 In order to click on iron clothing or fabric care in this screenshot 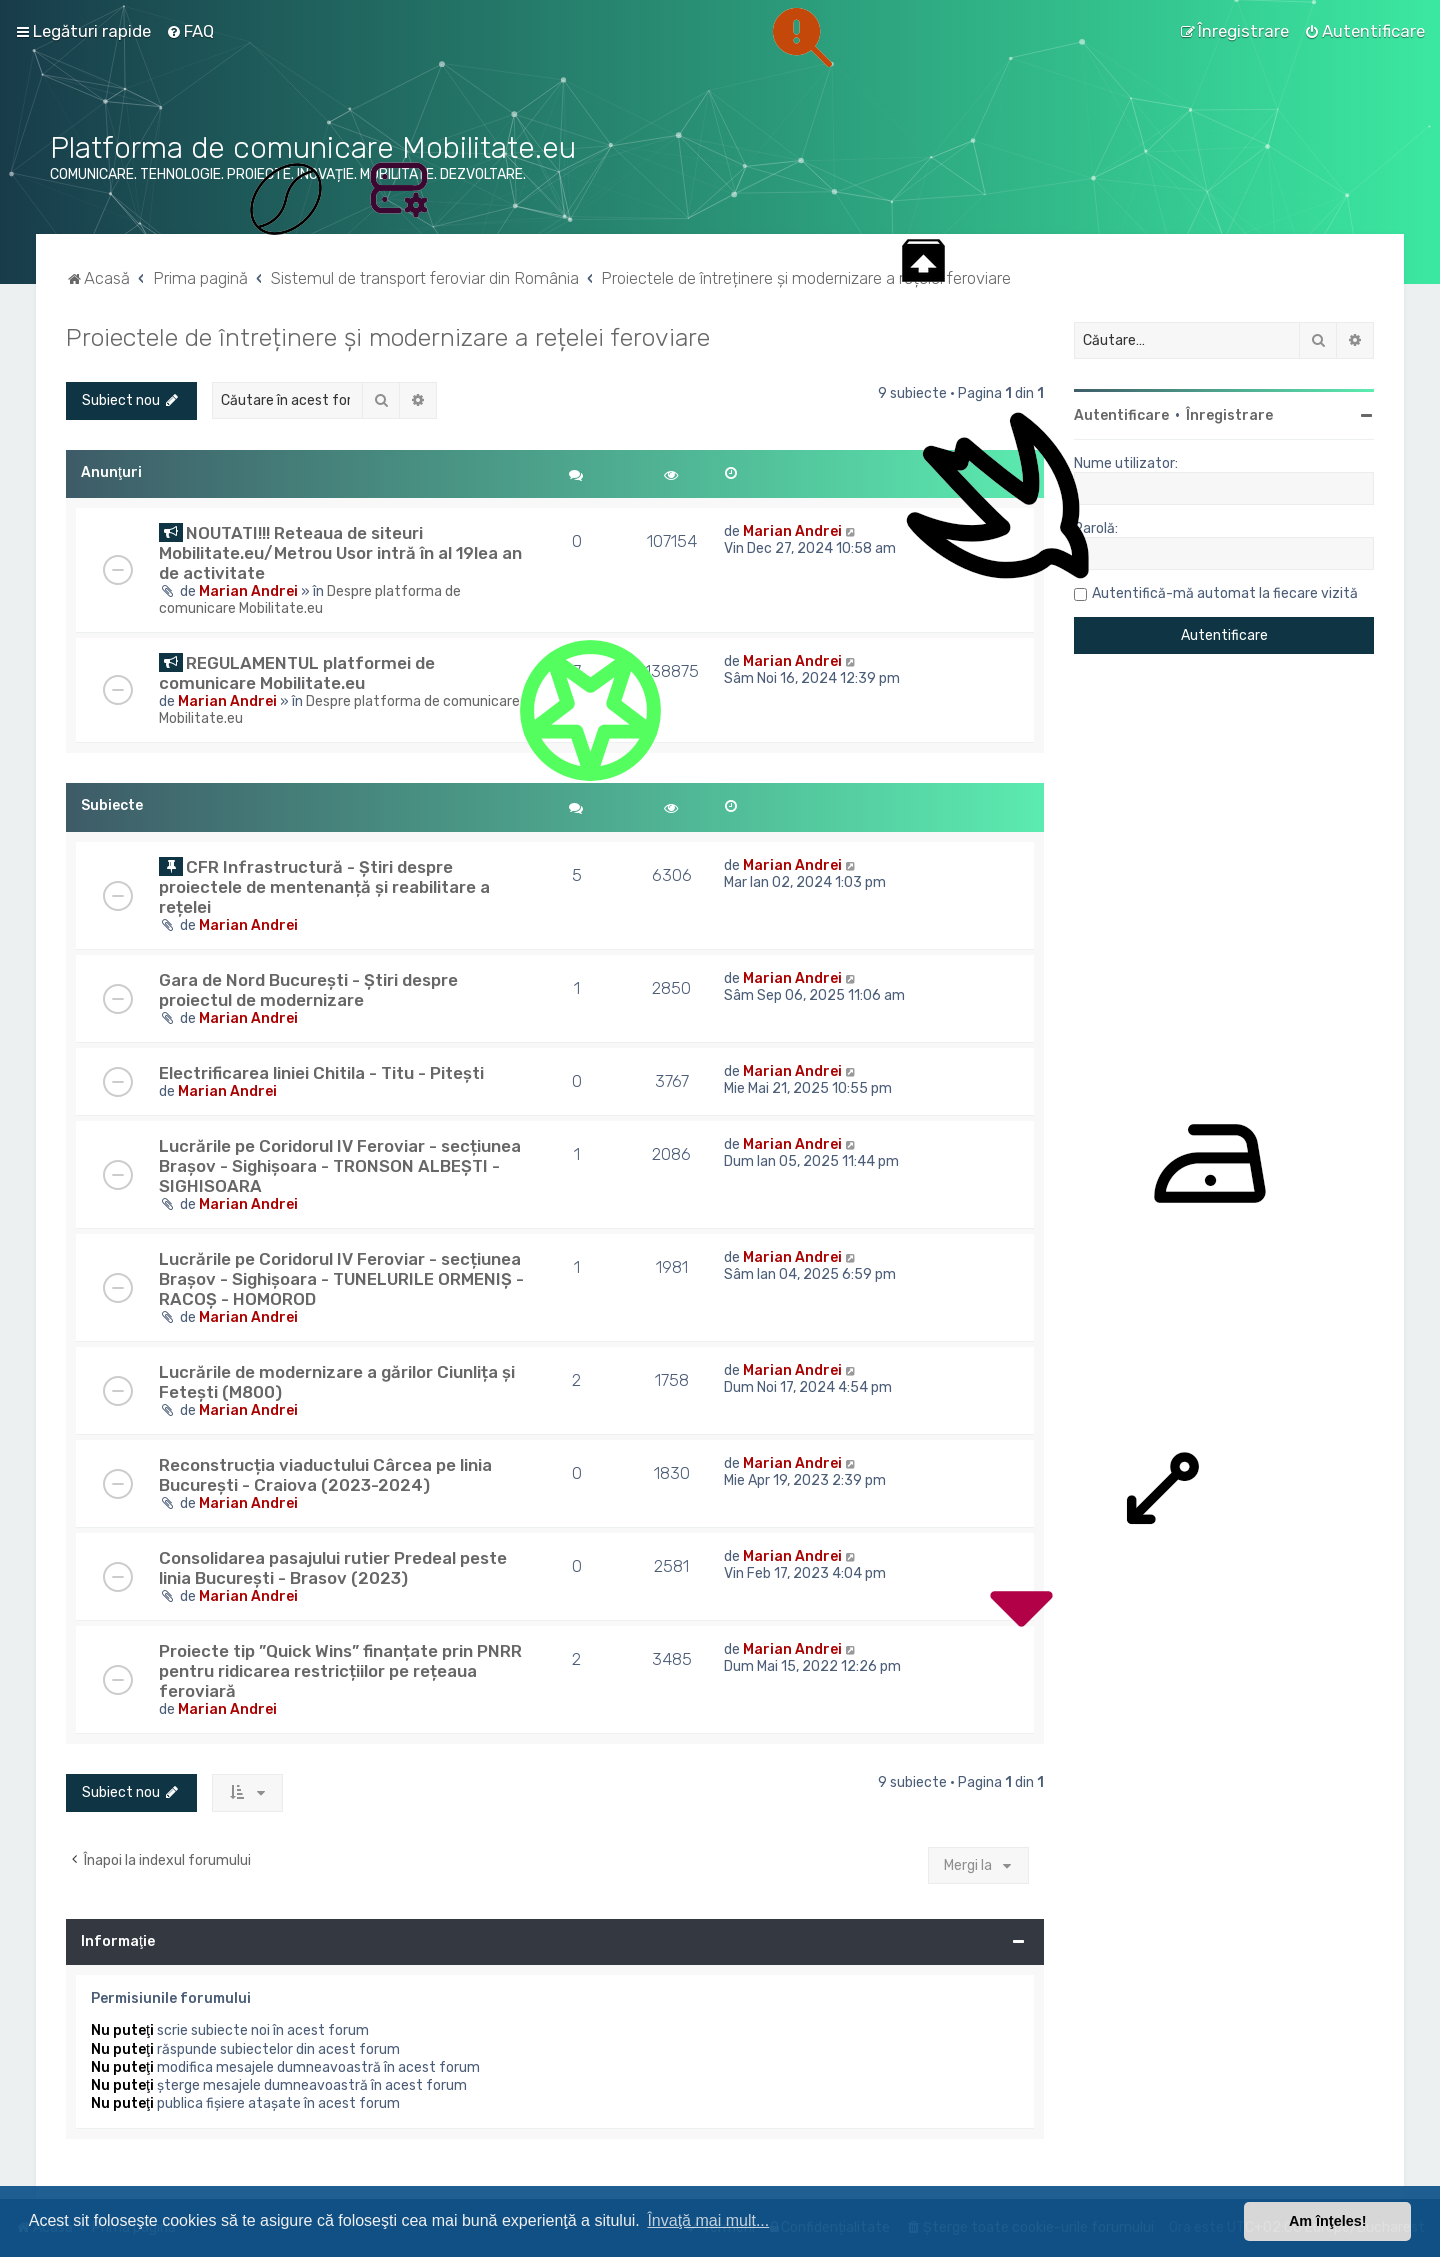, I will do `click(1210, 1163)`.